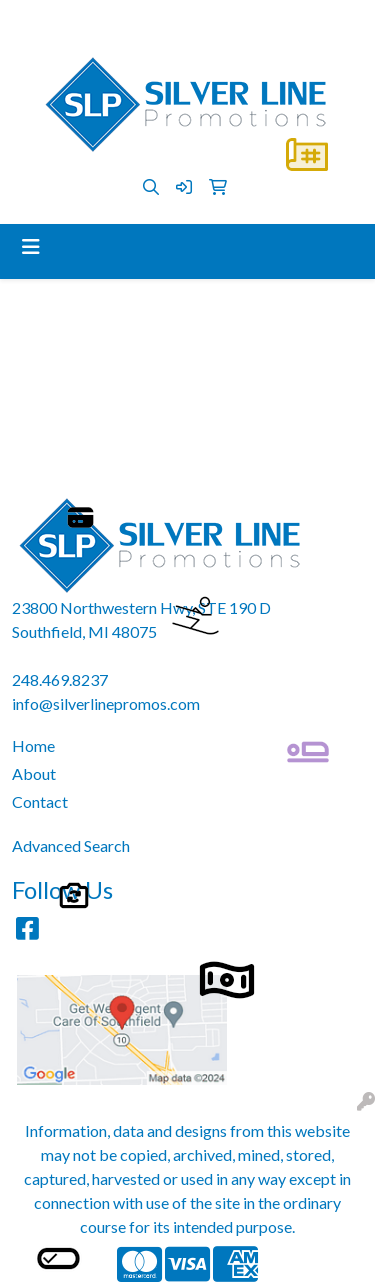  What do you see at coordinates (307, 156) in the screenshot?
I see `view project blueprints or technical plans` at bounding box center [307, 156].